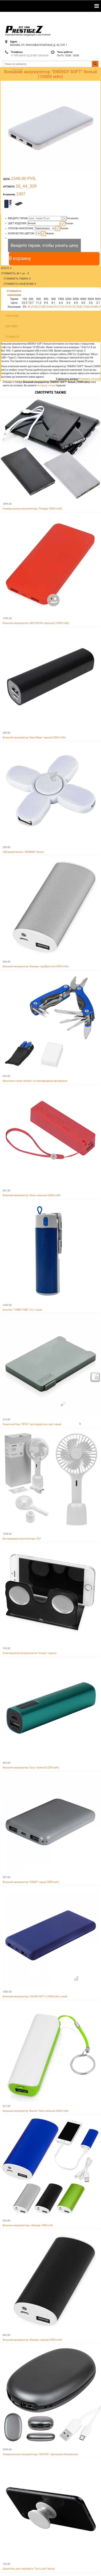  Describe the element at coordinates (76, 1978) in the screenshot. I see `access engineering or technical tools` at that location.